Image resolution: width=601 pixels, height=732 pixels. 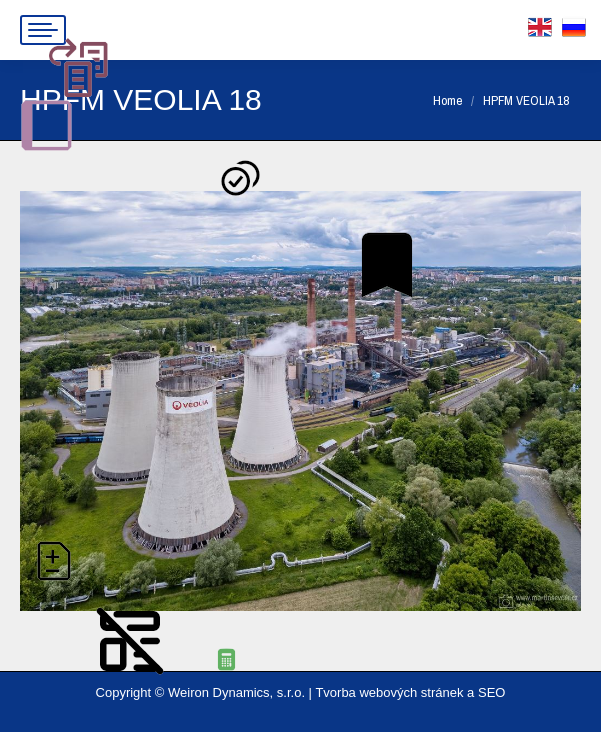 I want to click on move activity bar to the left side of the editor, so click(x=46, y=125).